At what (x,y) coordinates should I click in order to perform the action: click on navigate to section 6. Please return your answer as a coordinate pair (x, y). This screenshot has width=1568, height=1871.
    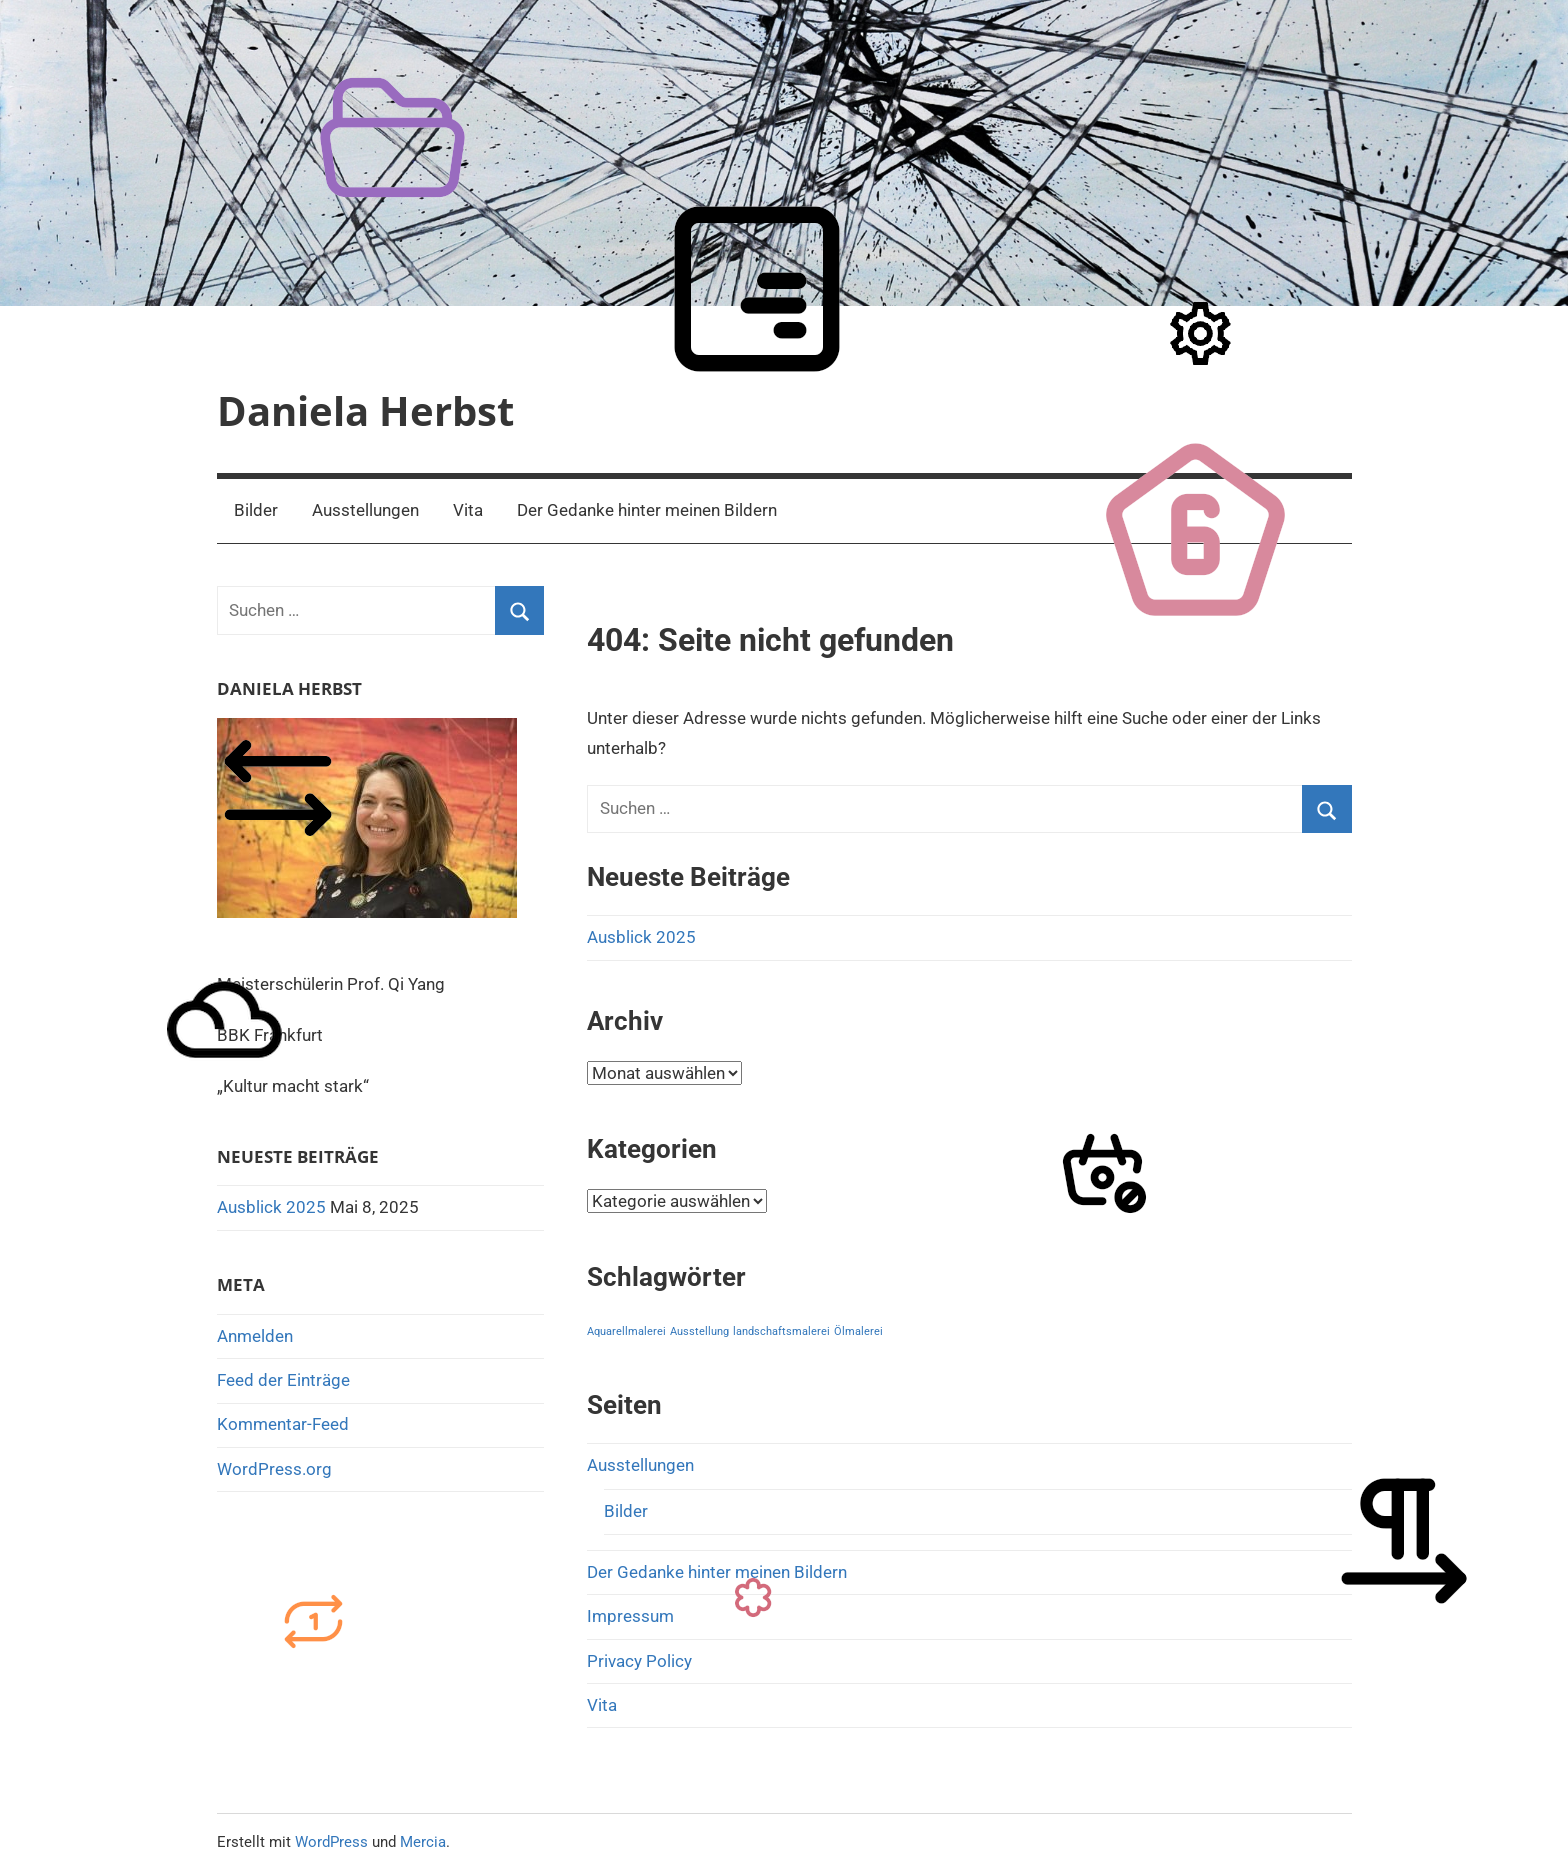
    Looking at the image, I should click on (1195, 534).